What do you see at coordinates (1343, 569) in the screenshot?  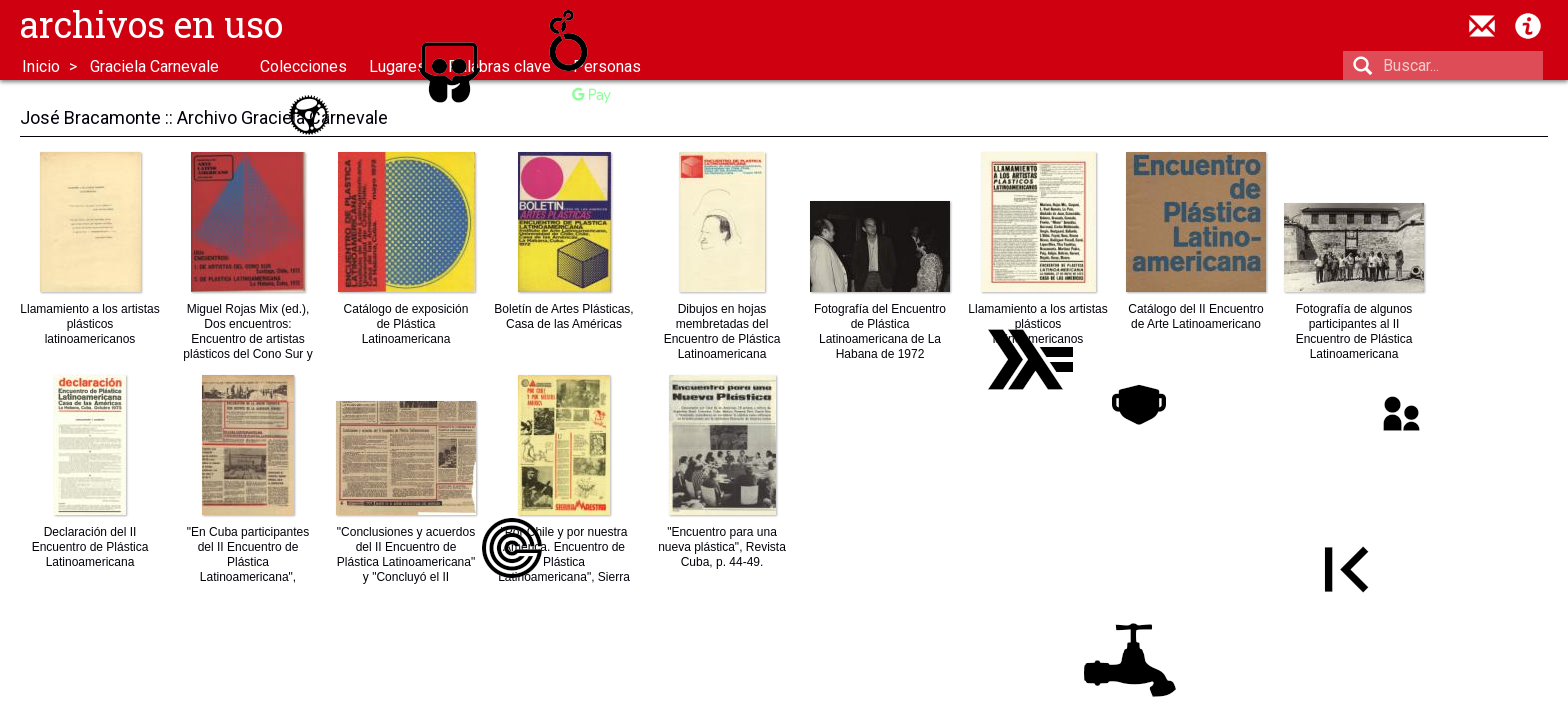 I see `skip to previous track` at bounding box center [1343, 569].